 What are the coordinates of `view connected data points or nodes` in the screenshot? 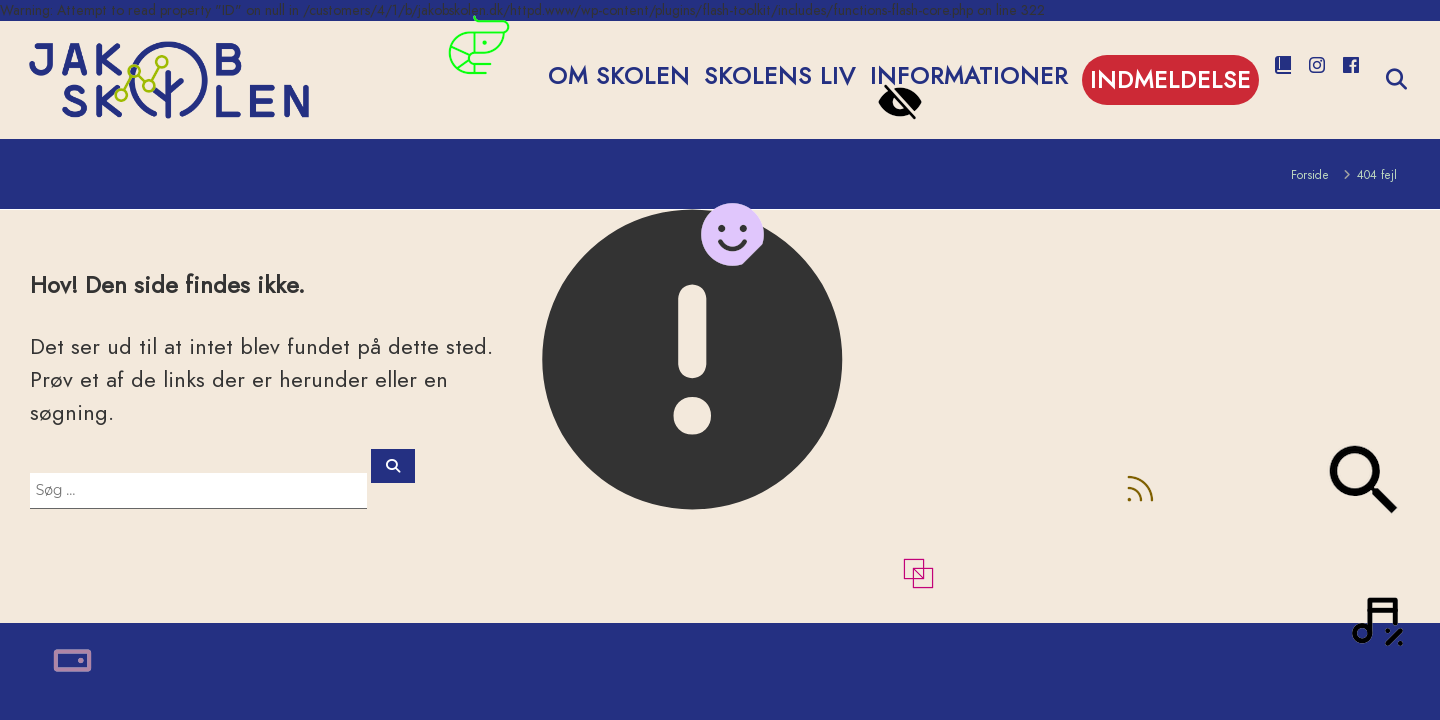 It's located at (141, 78).